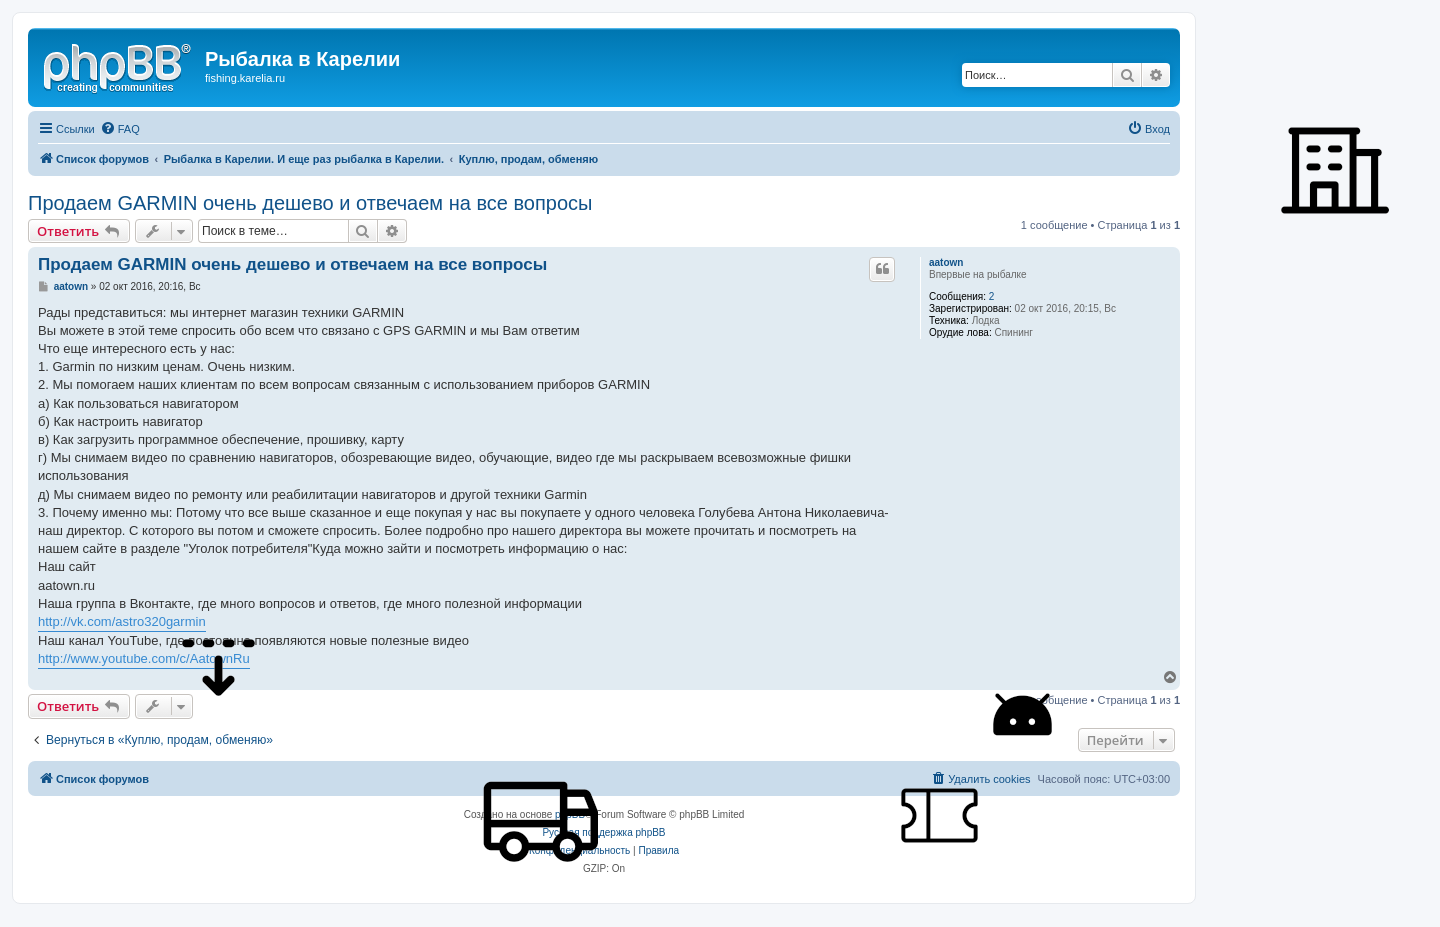 This screenshot has height=927, width=1440. I want to click on android operating system indicator, so click(1022, 716).